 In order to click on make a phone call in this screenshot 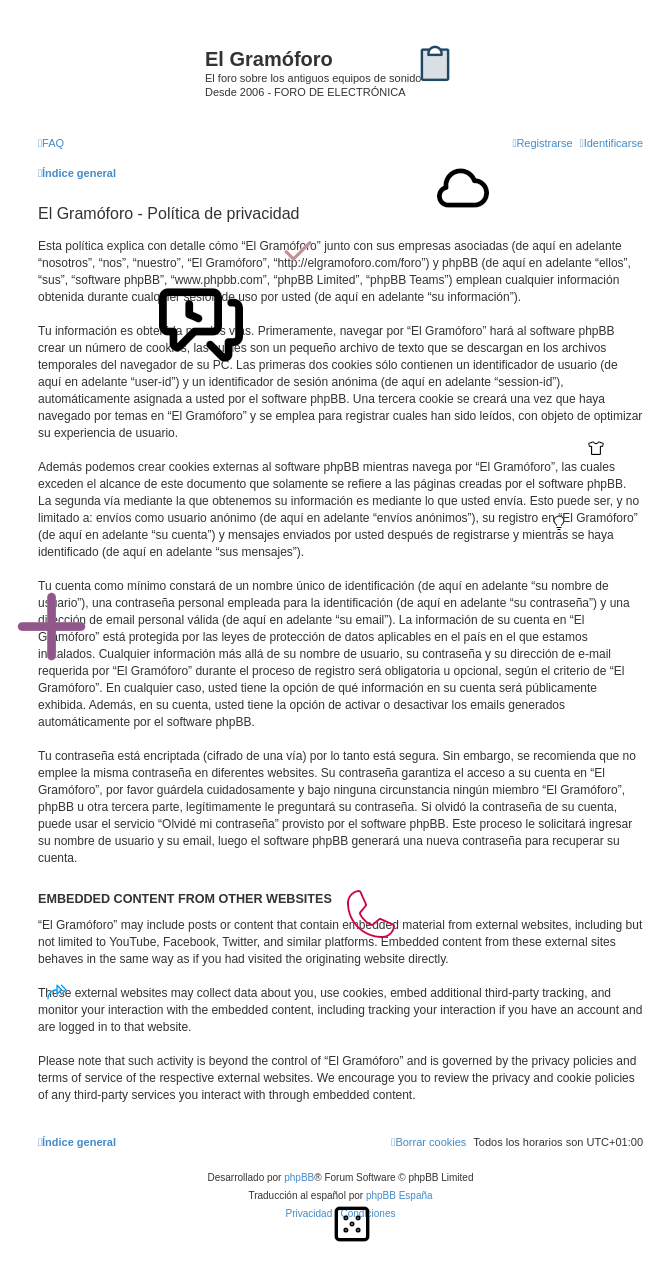, I will do `click(370, 915)`.